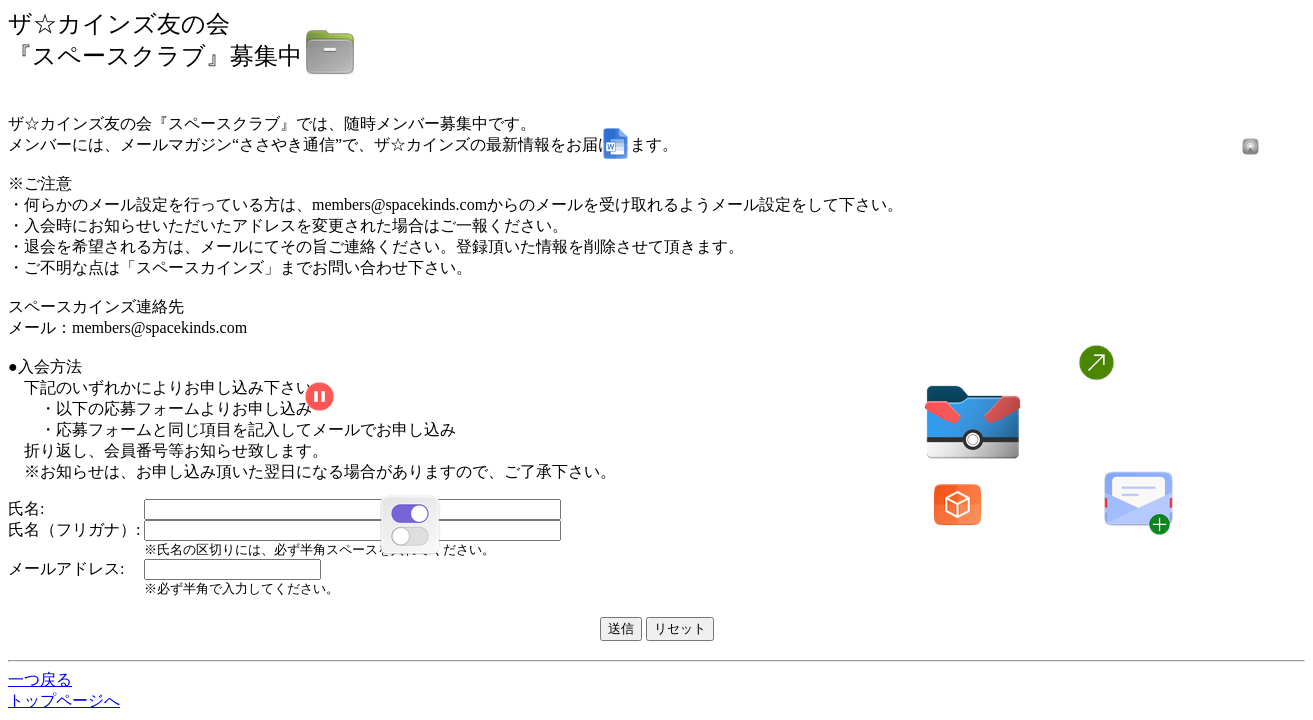 The image size is (1313, 720). What do you see at coordinates (957, 503) in the screenshot?
I see `open a 3ds format 3d model file` at bounding box center [957, 503].